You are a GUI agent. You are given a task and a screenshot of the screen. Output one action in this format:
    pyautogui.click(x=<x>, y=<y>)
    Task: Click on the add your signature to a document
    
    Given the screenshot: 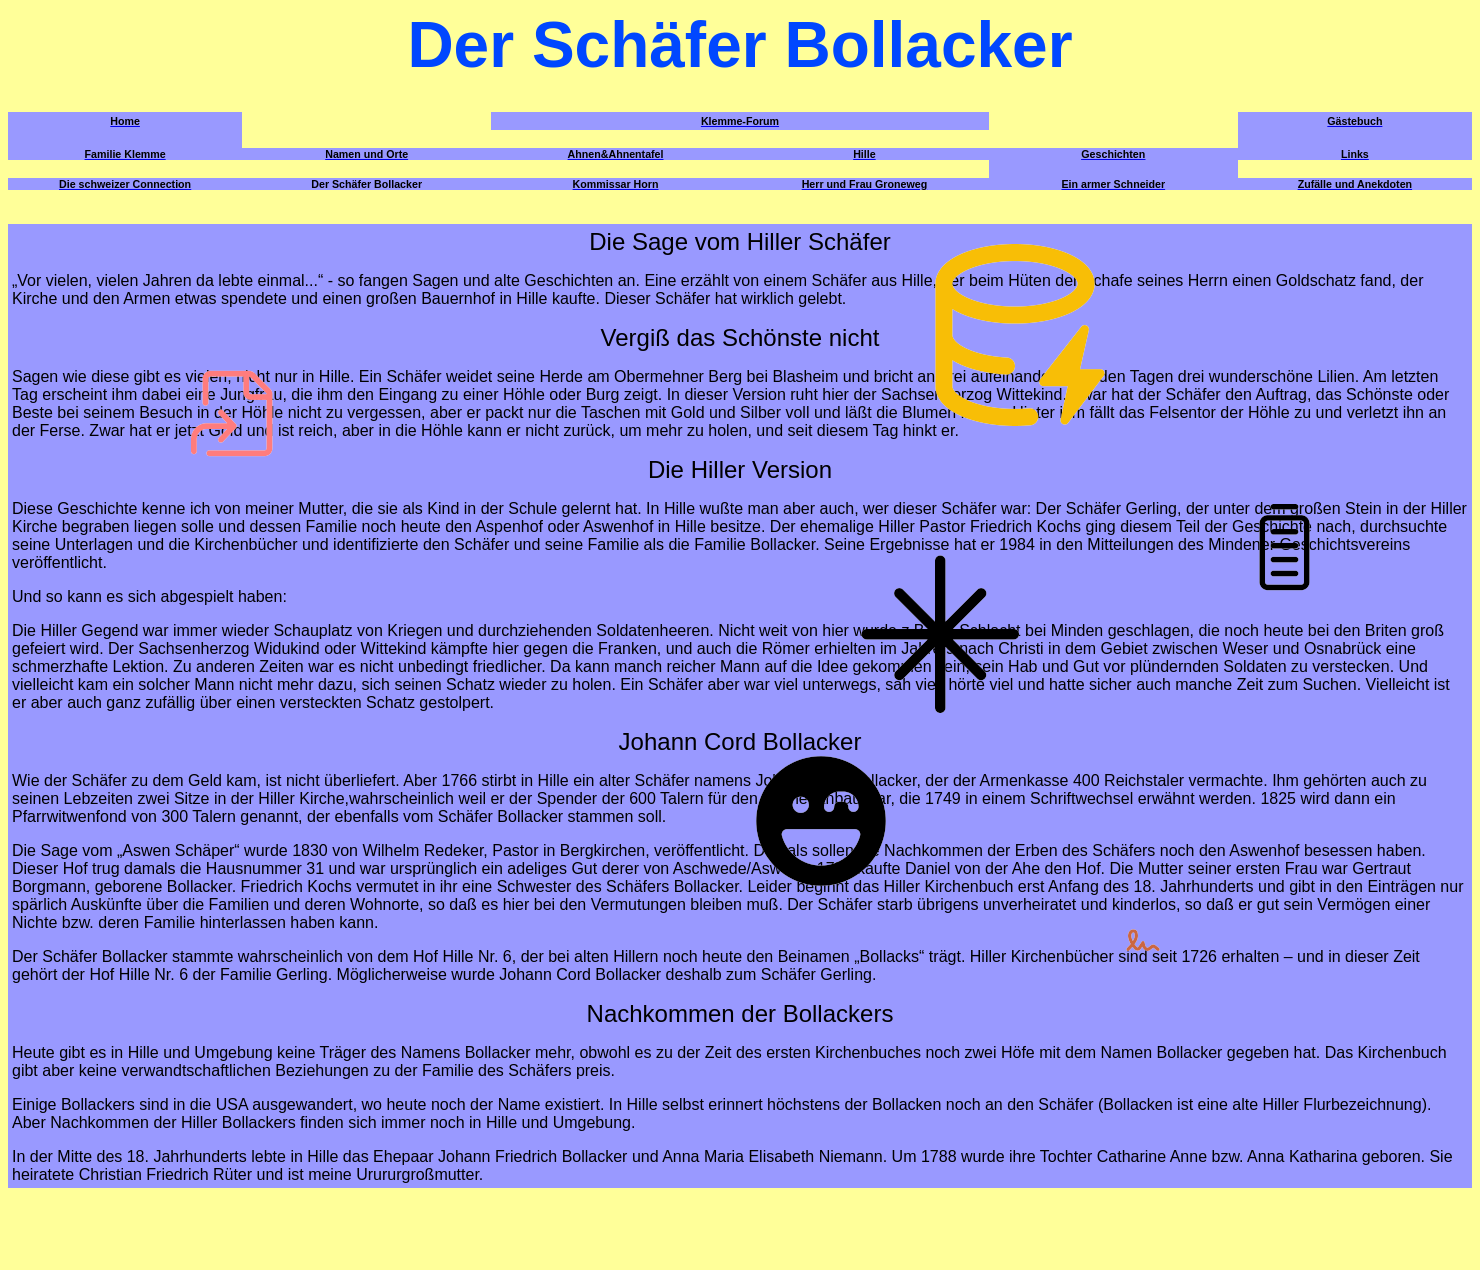 What is the action you would take?
    pyautogui.click(x=1143, y=941)
    